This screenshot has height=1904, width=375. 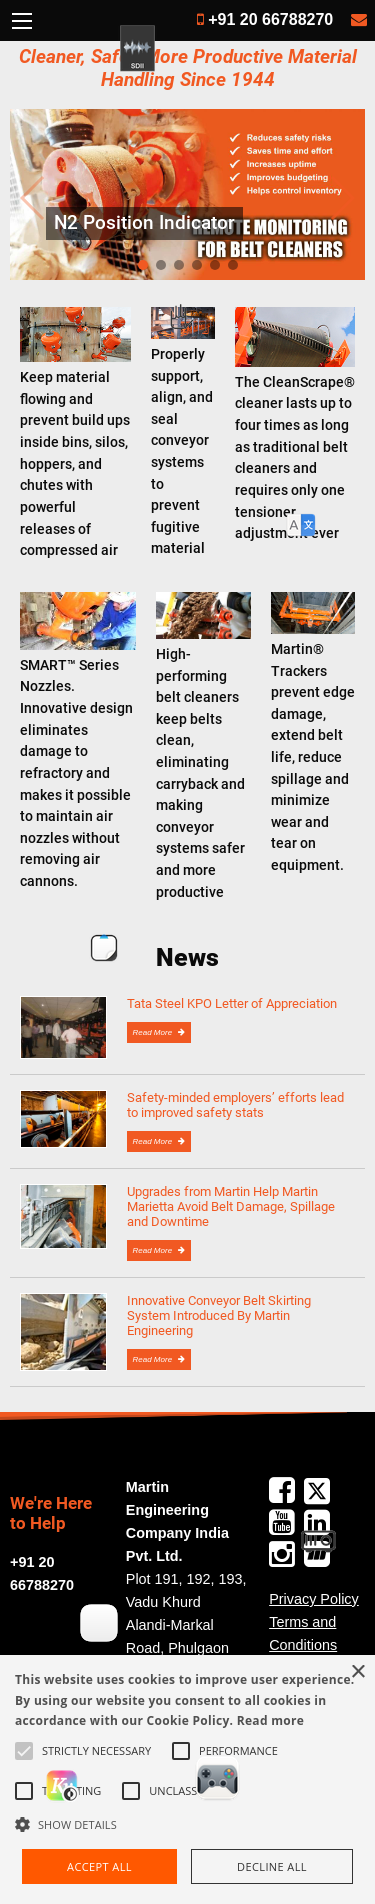 I want to click on open kvantum theme manager settings, so click(x=62, y=1786).